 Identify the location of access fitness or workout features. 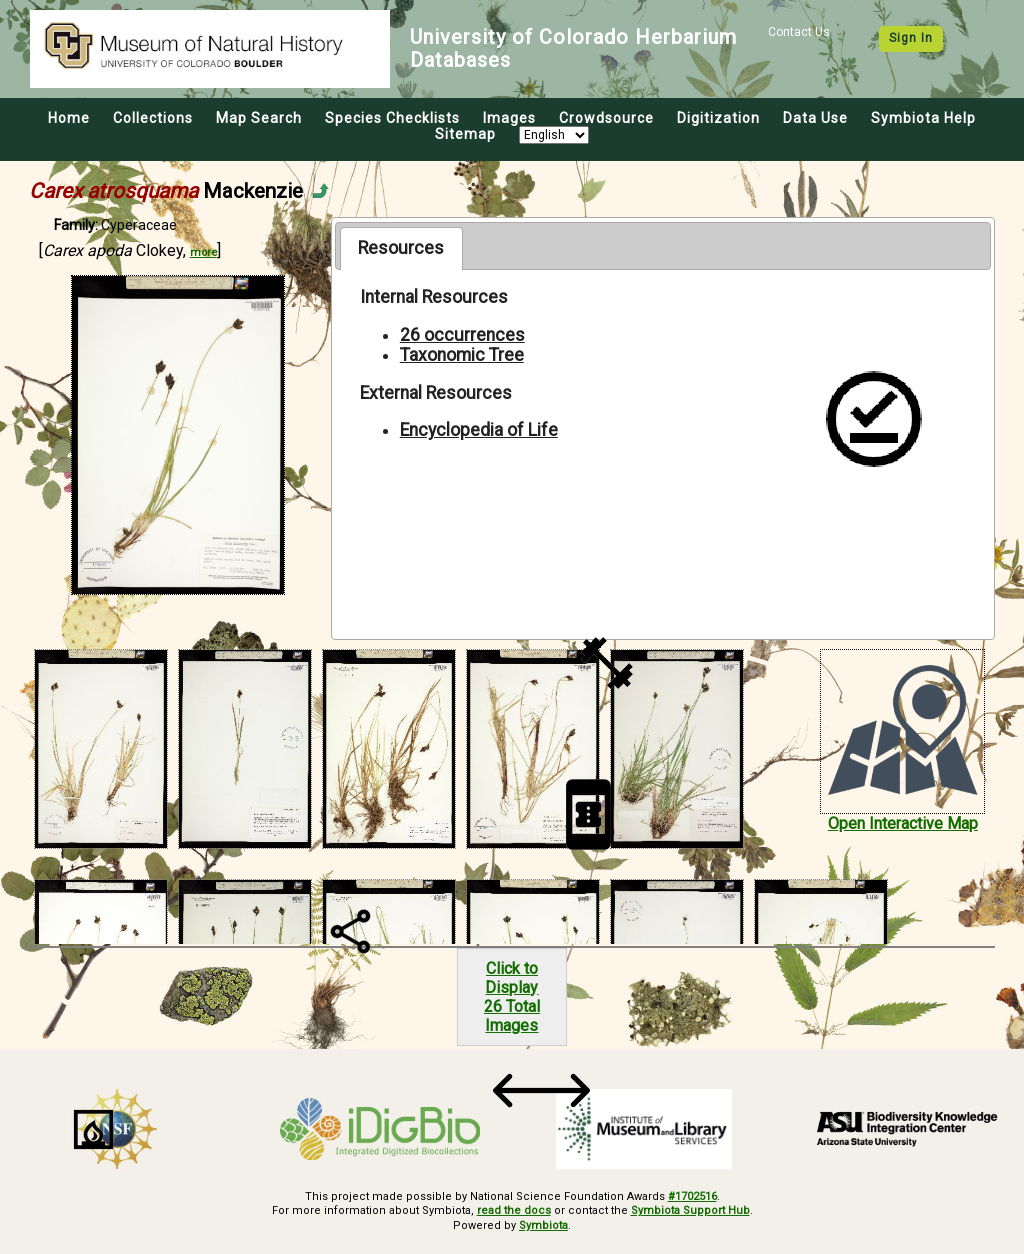
(607, 663).